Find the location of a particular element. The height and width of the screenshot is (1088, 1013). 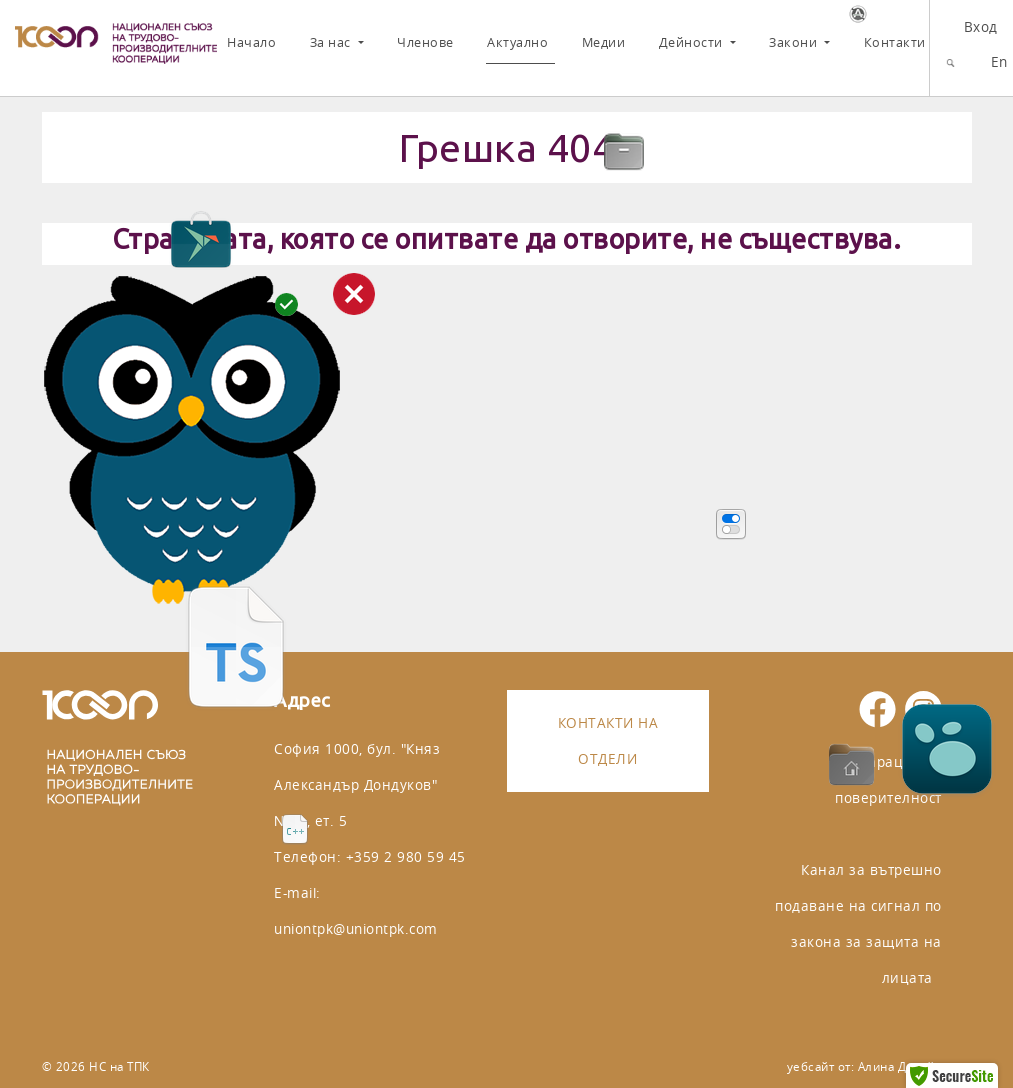

open the snap store to browse and install applications is located at coordinates (201, 244).